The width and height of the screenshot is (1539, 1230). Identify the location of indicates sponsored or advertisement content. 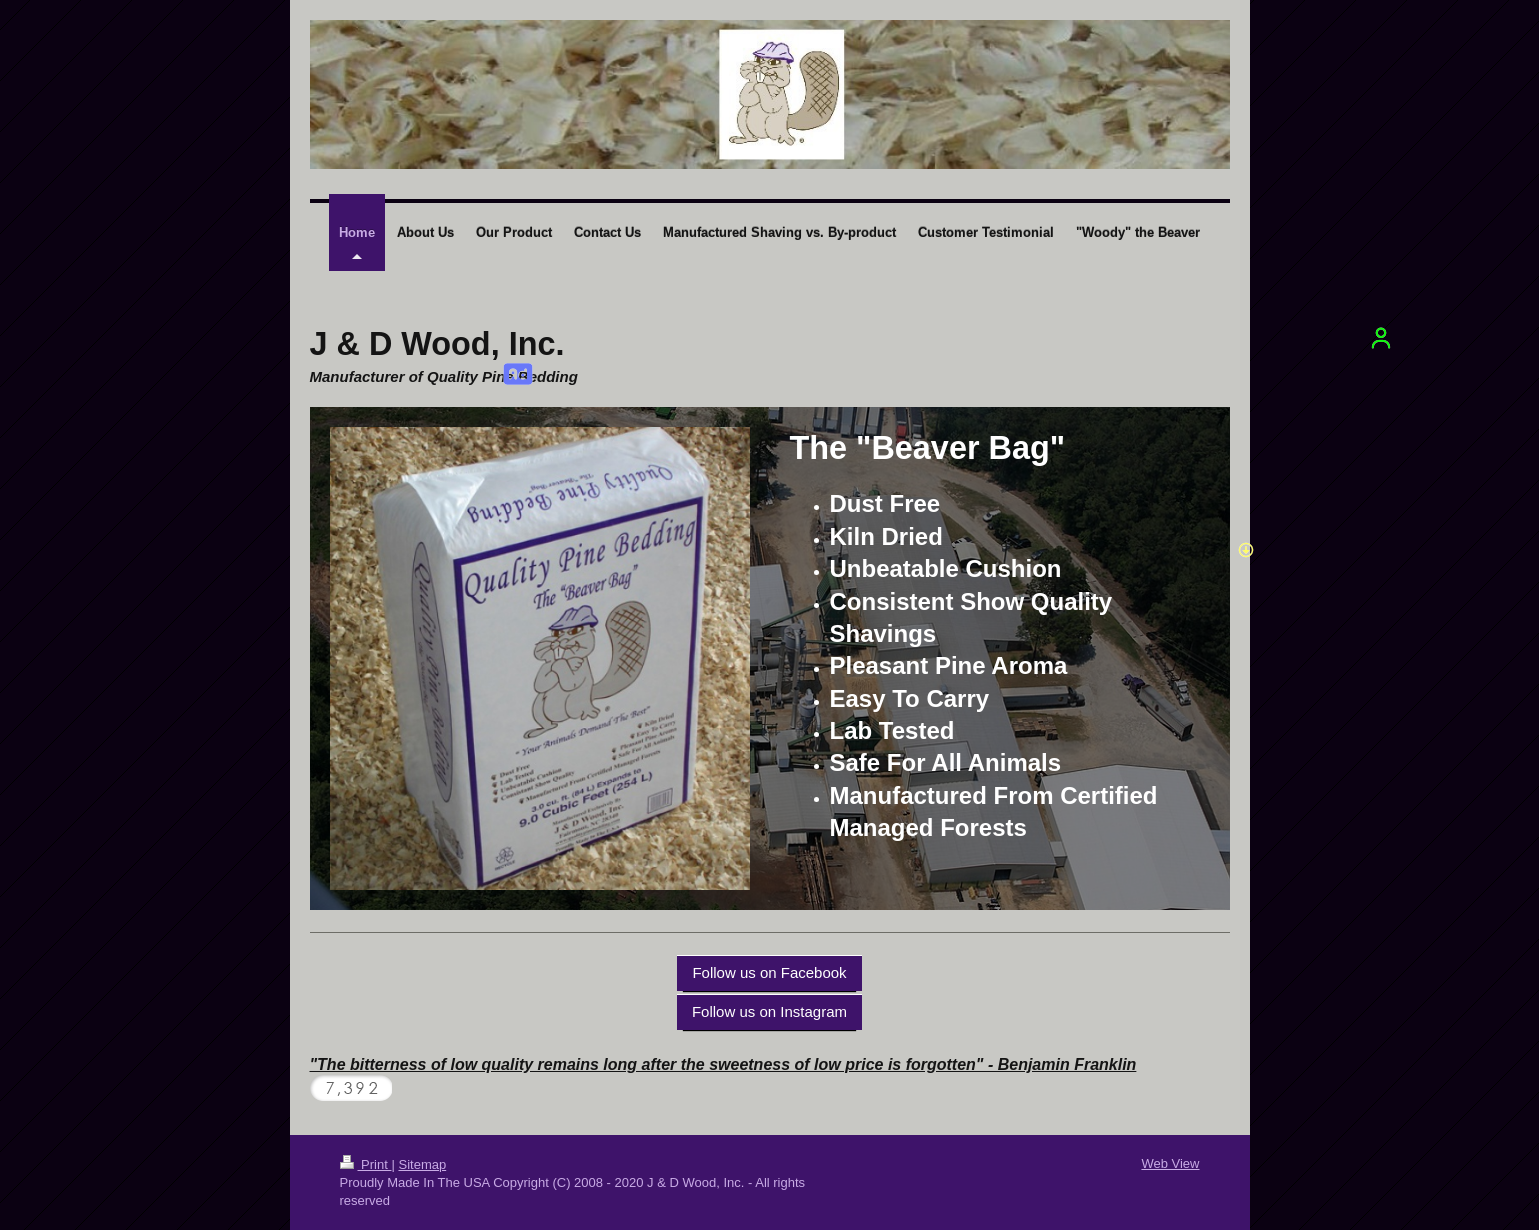
(518, 374).